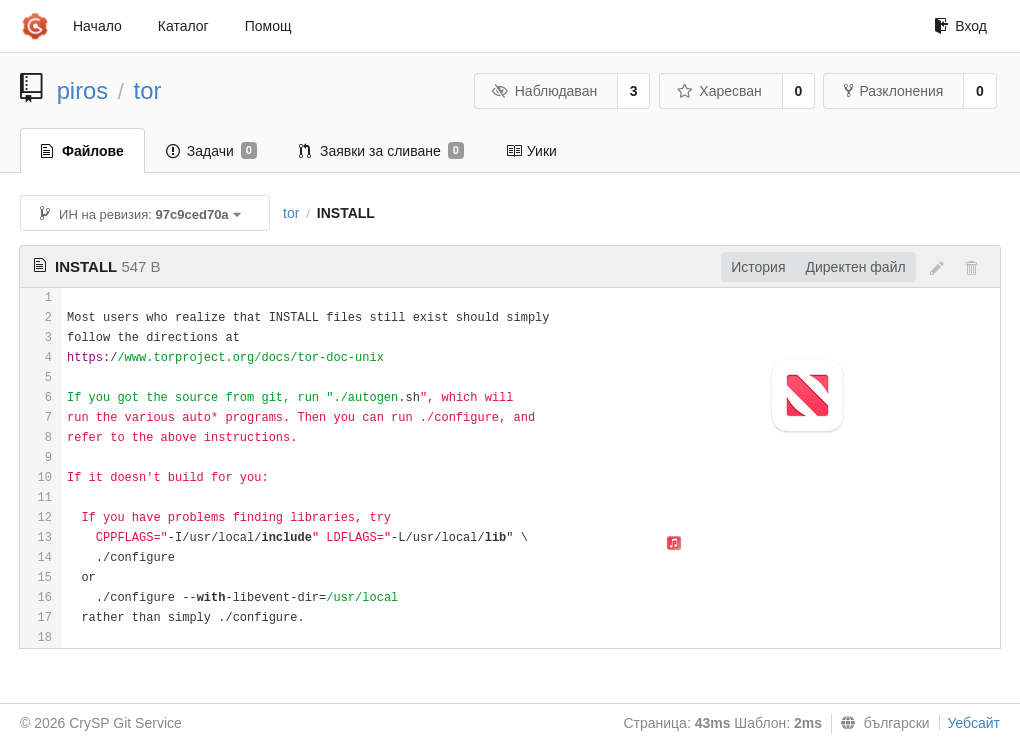  Describe the element at coordinates (807, 395) in the screenshot. I see `open the Apple News app` at that location.